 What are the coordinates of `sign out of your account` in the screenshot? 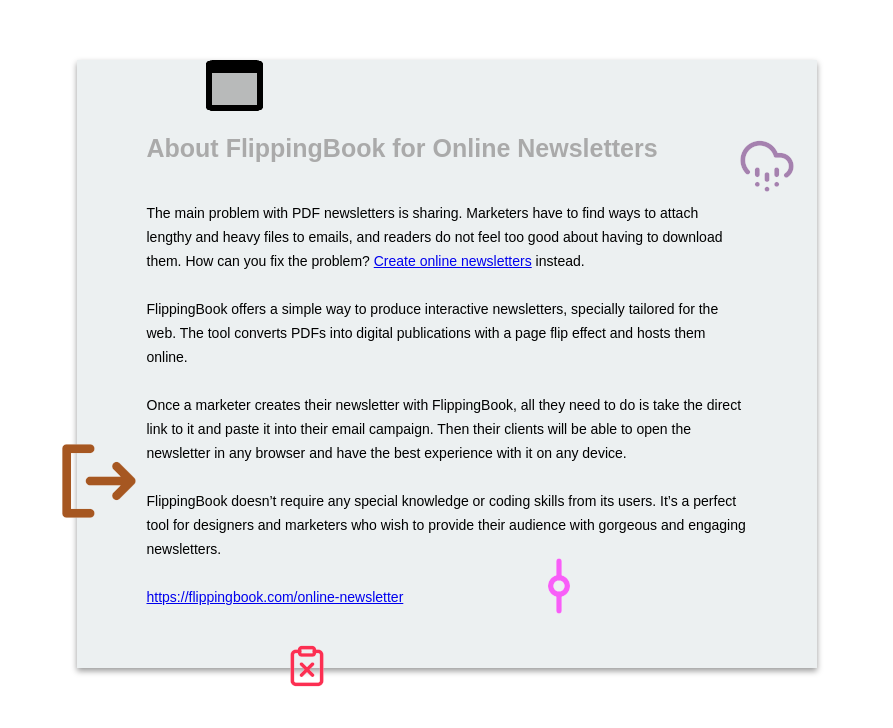 It's located at (96, 481).